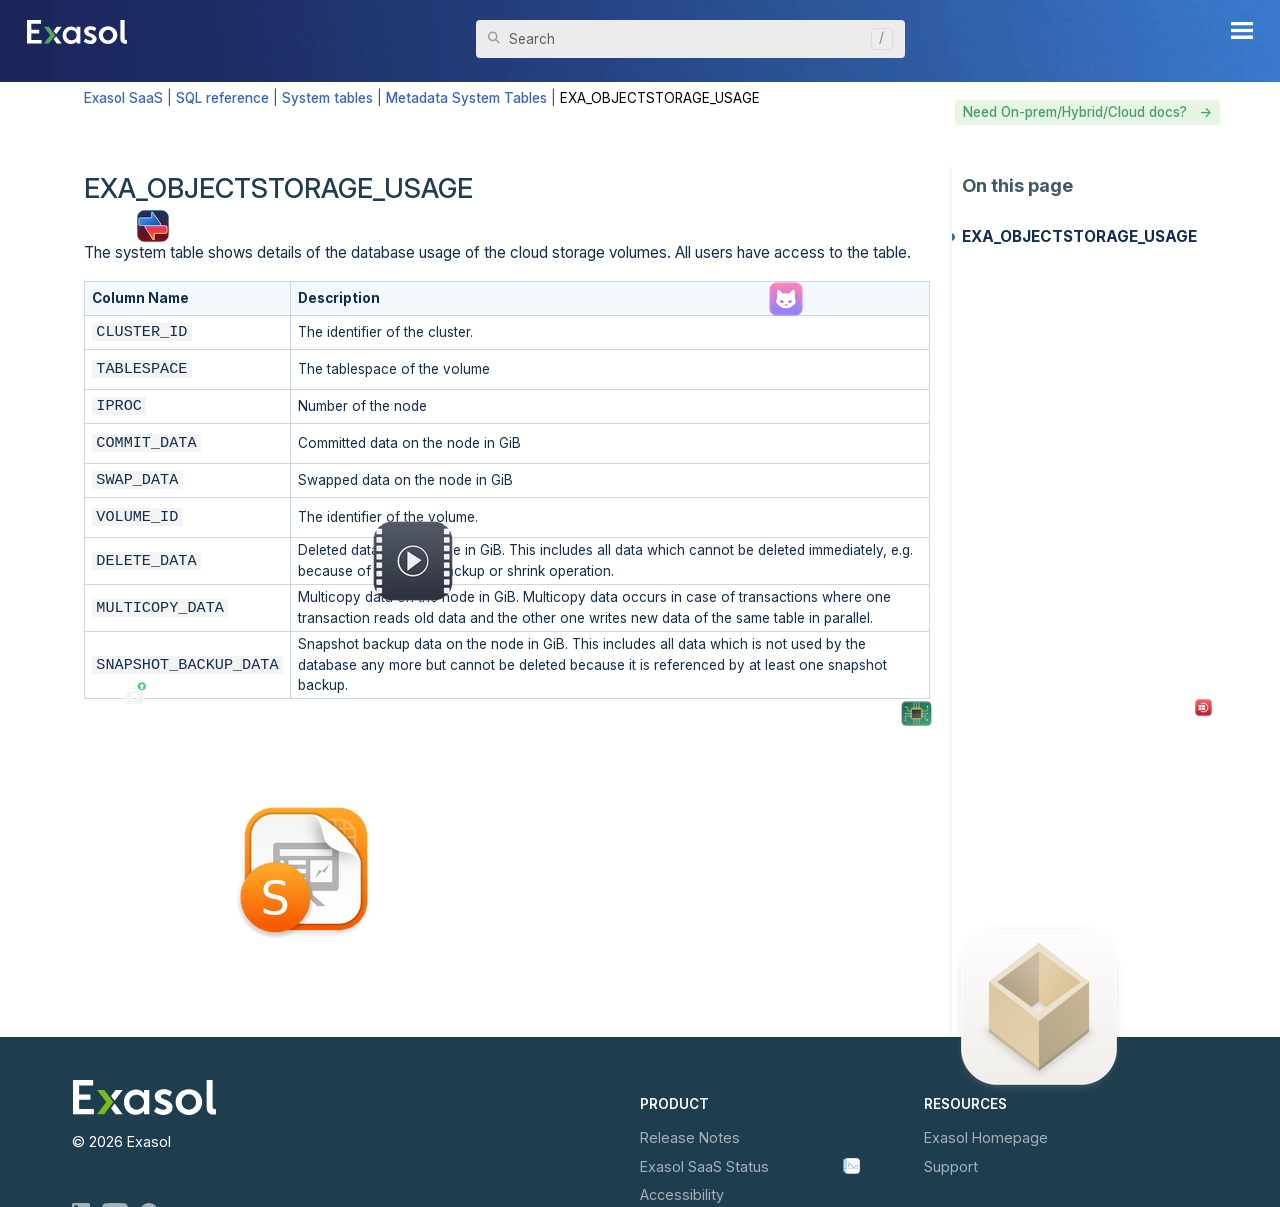  What do you see at coordinates (413, 561) in the screenshot?
I see `open kdenlive video editor` at bounding box center [413, 561].